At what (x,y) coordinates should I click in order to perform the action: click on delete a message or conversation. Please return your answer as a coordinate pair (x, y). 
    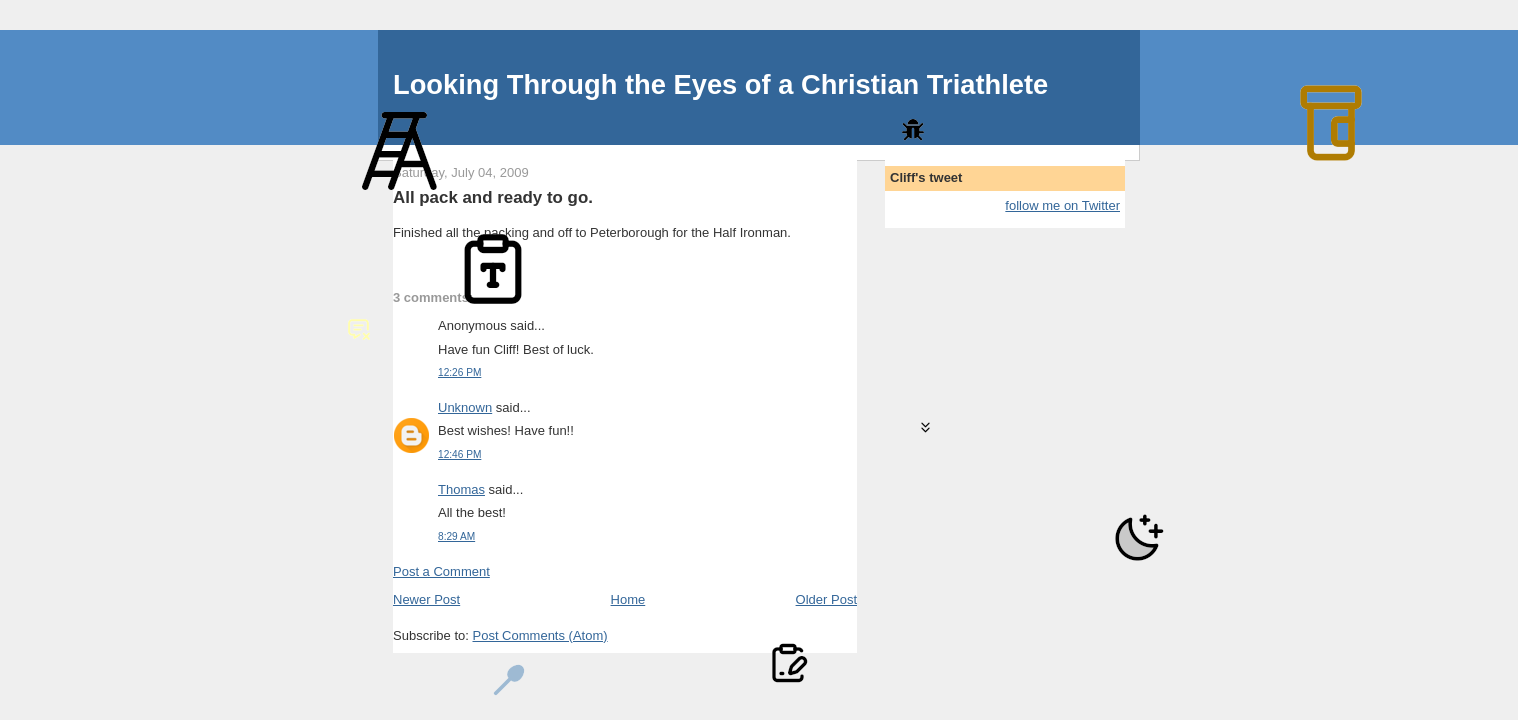
    Looking at the image, I should click on (358, 328).